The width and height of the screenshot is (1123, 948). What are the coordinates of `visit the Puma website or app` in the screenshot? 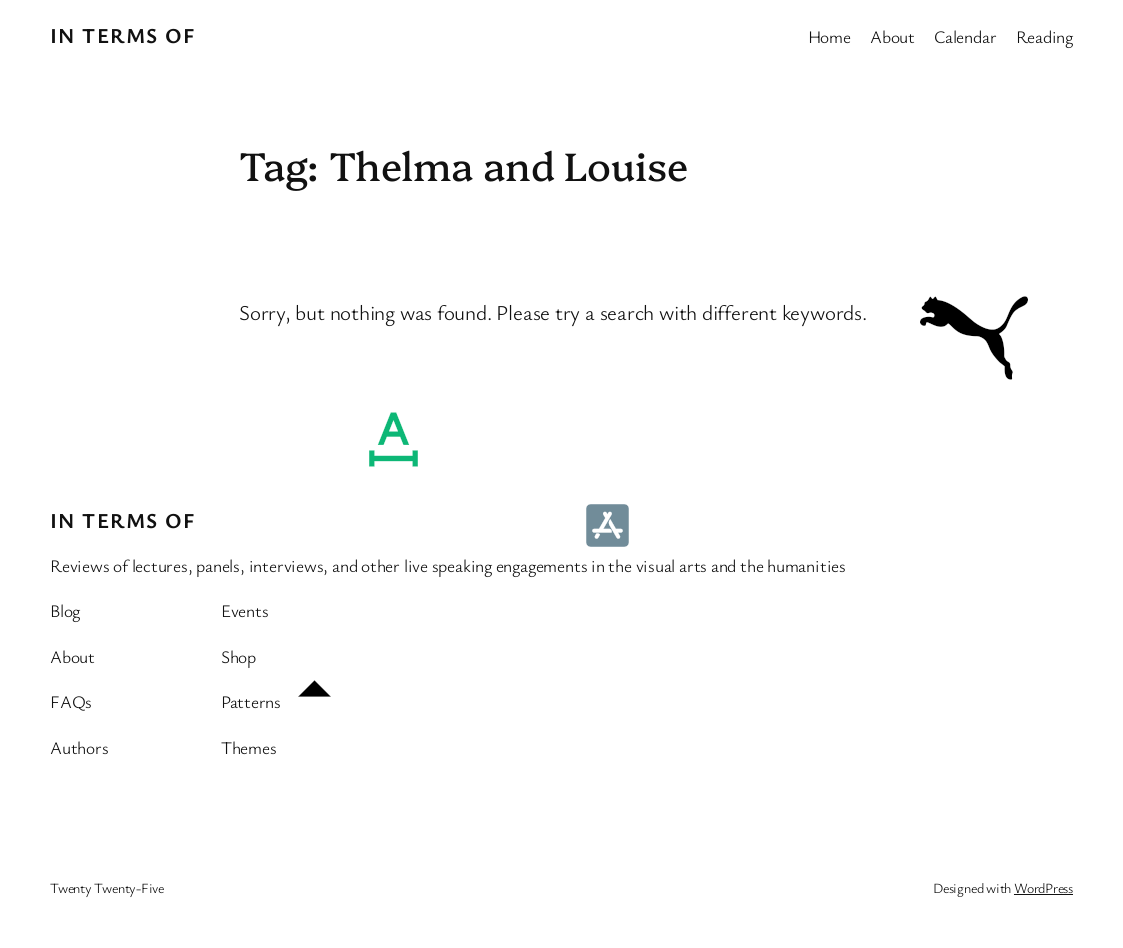 It's located at (974, 338).